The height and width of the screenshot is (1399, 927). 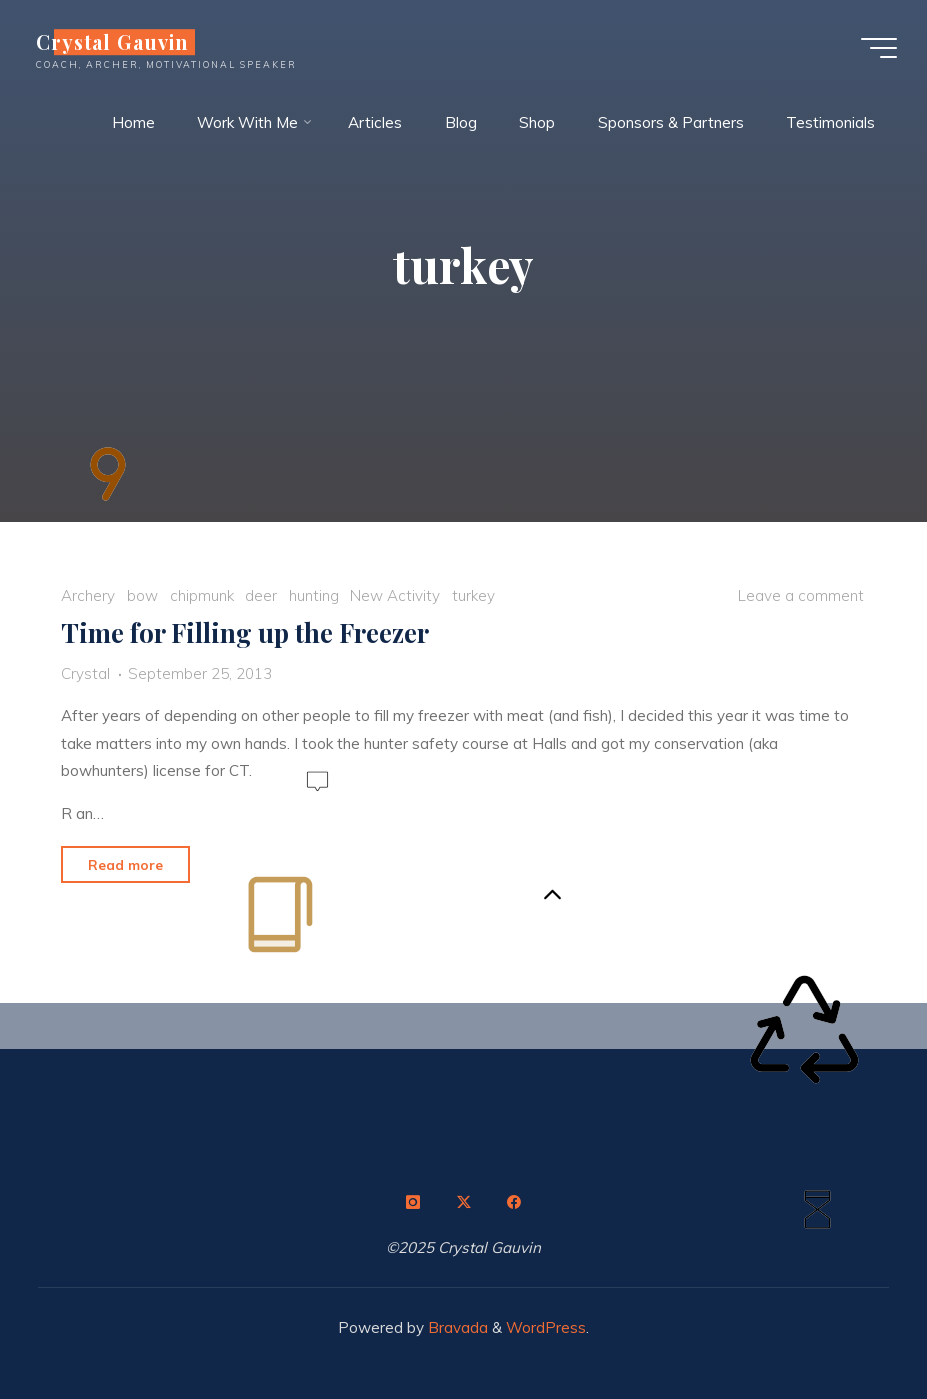 What do you see at coordinates (317, 780) in the screenshot?
I see `open chat or messaging` at bounding box center [317, 780].